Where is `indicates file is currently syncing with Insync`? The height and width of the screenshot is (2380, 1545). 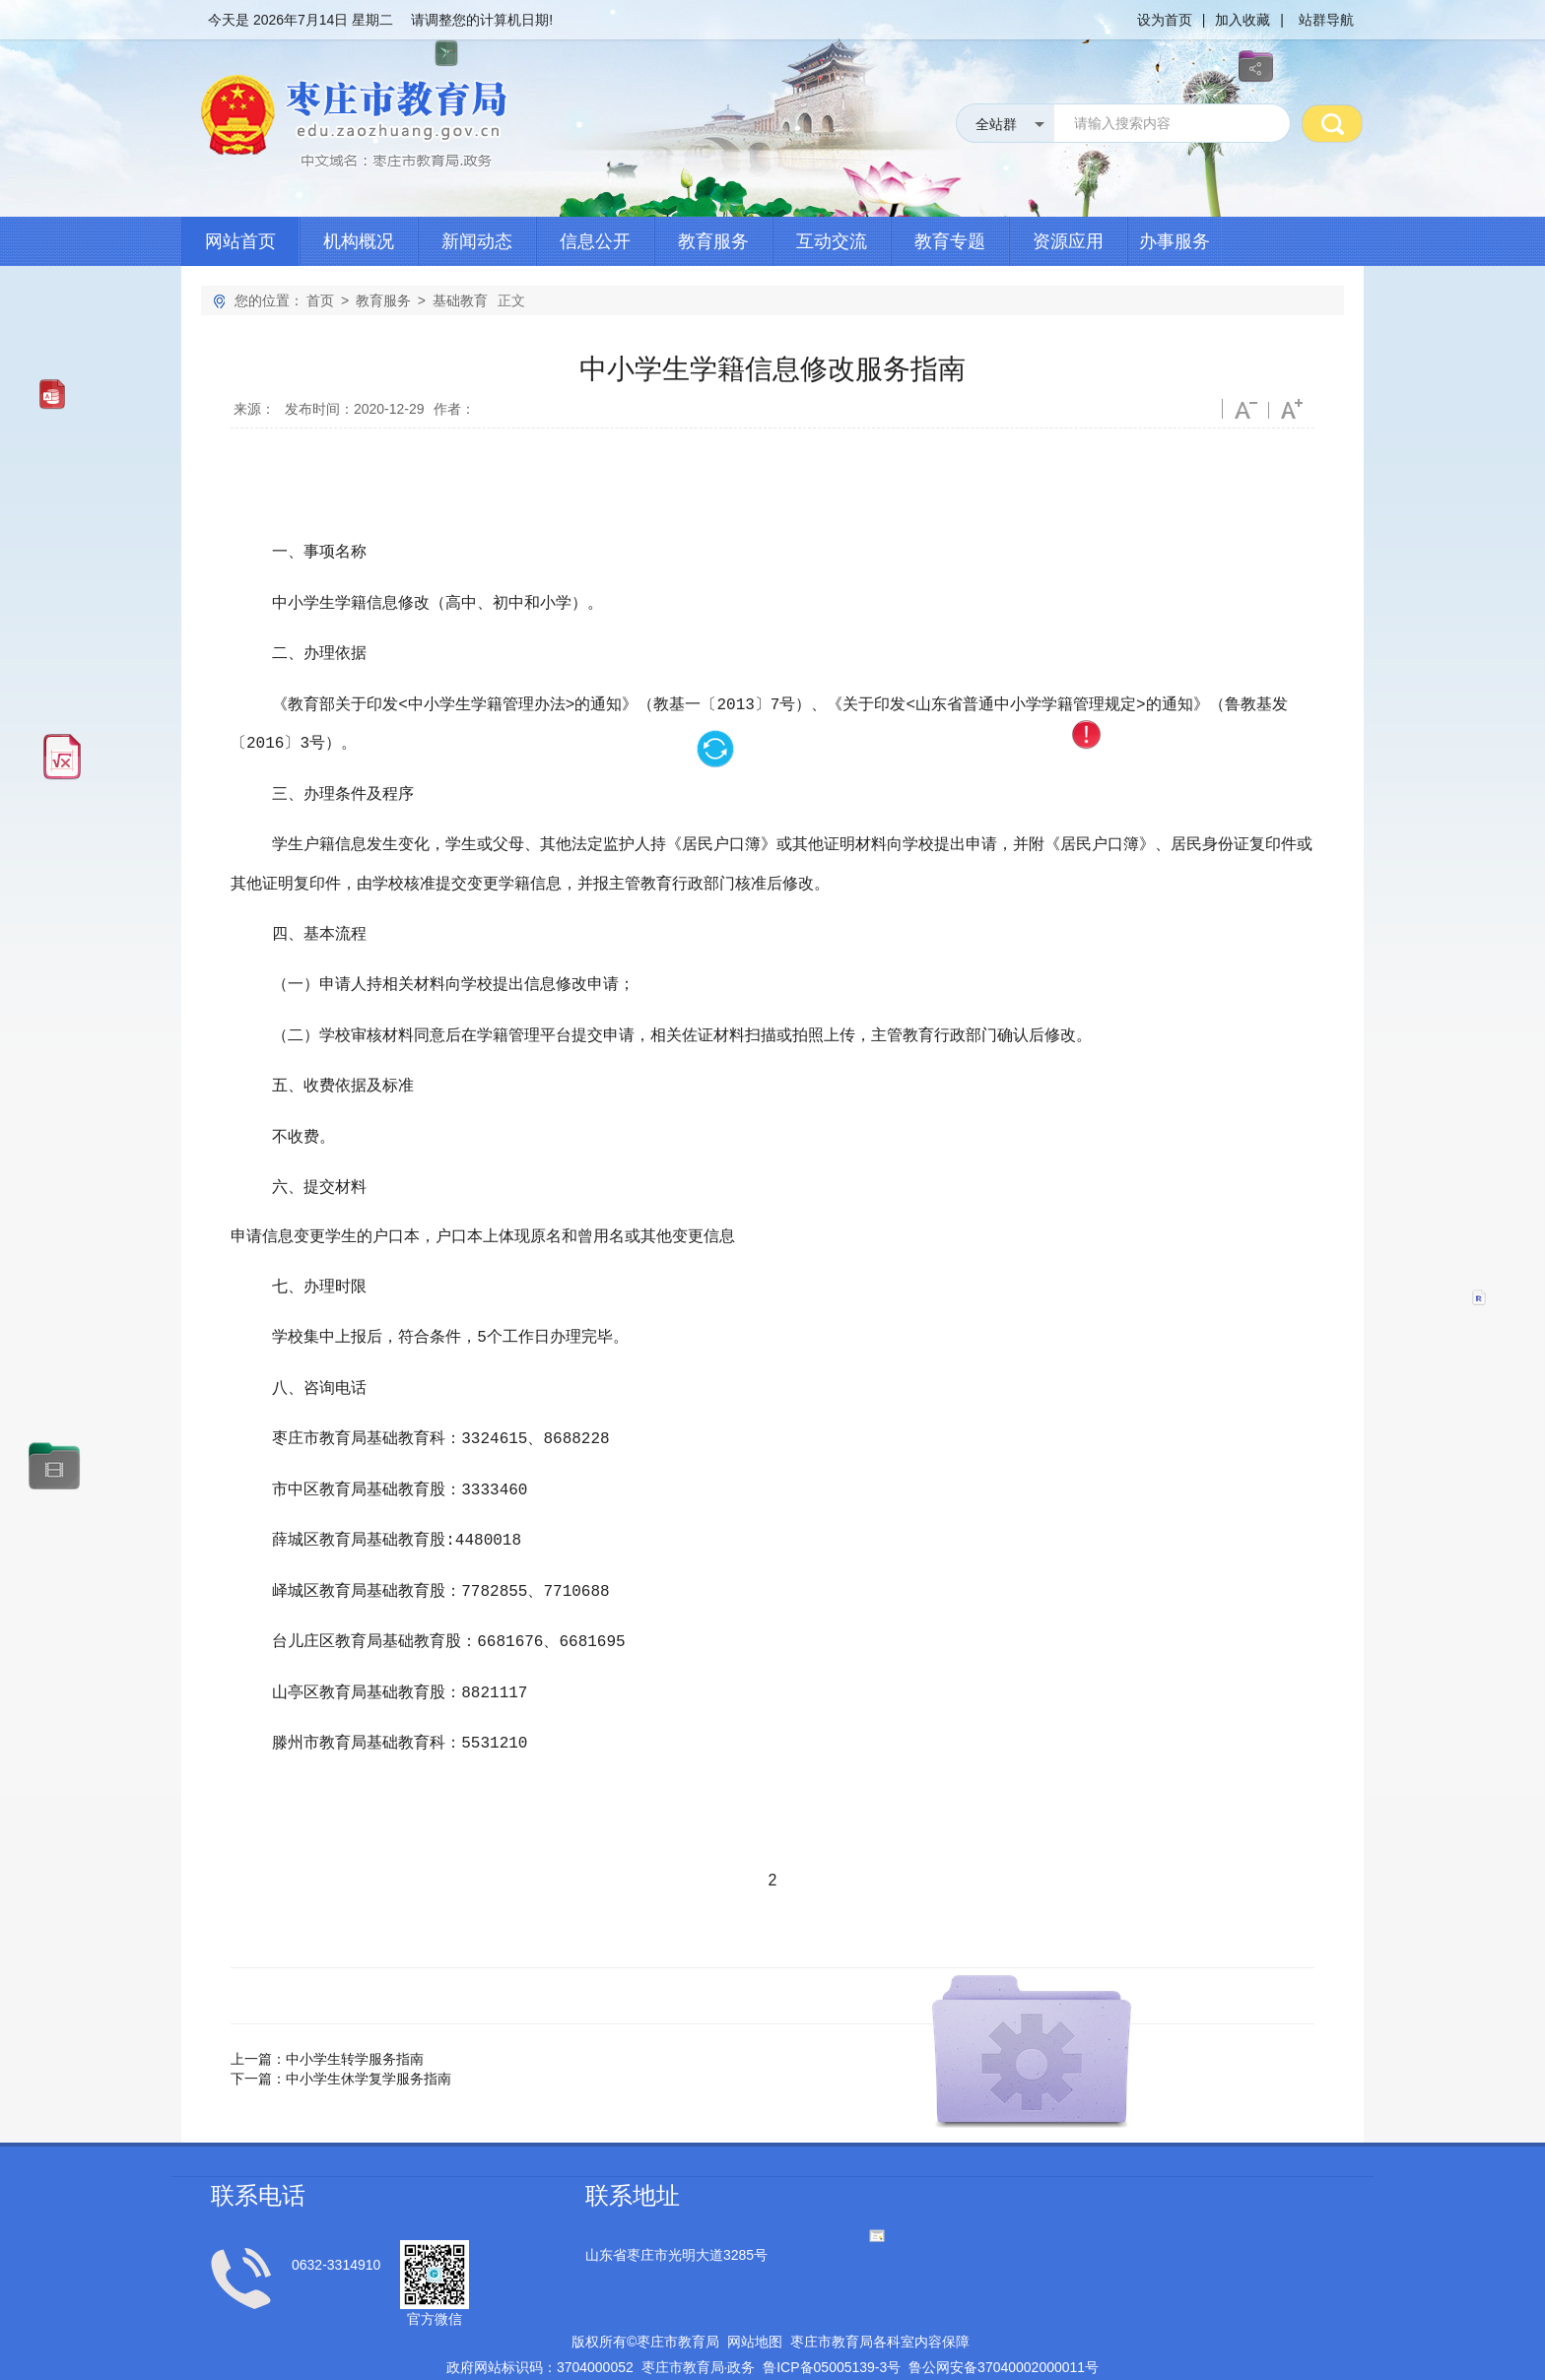
indicates file is currently syncing with Insync is located at coordinates (715, 749).